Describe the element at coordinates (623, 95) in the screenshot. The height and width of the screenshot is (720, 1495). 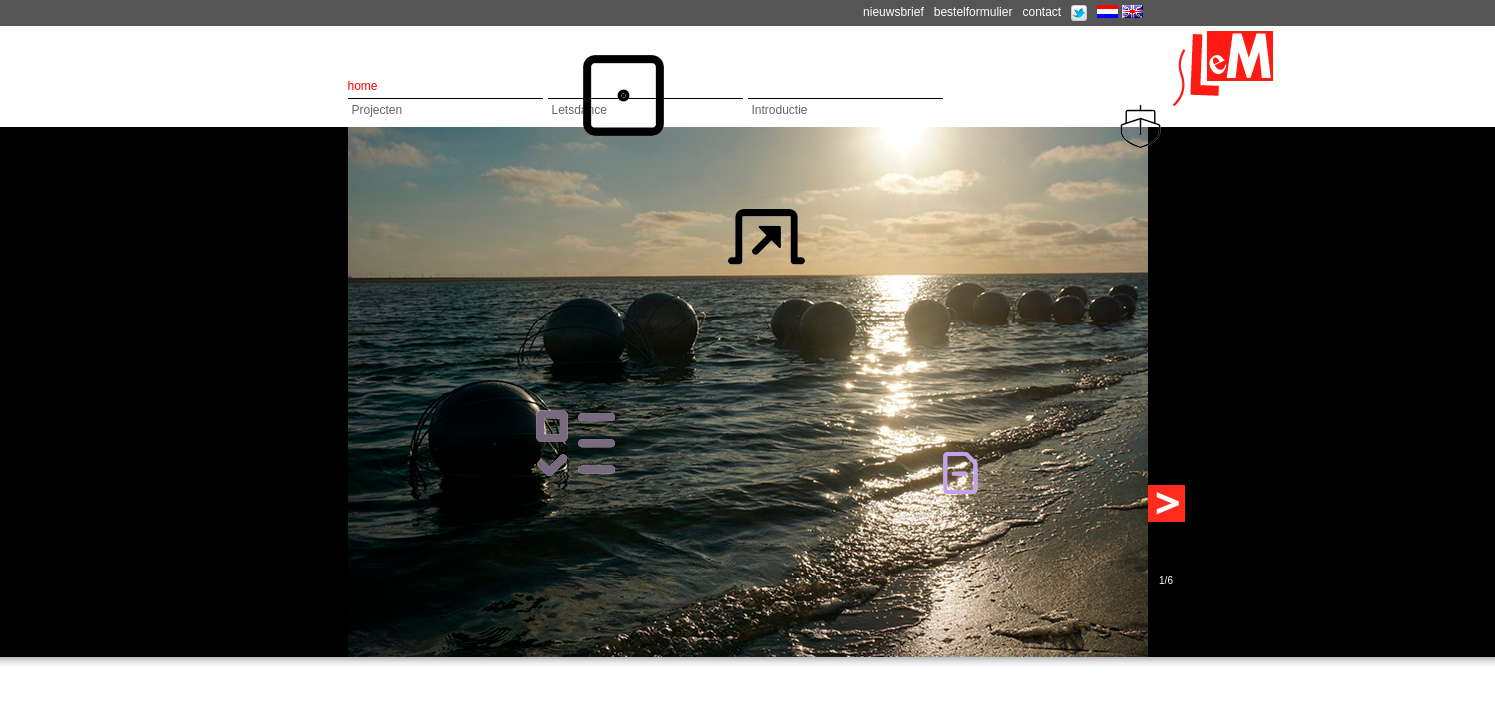
I see `roll the dice or generate a random result` at that location.